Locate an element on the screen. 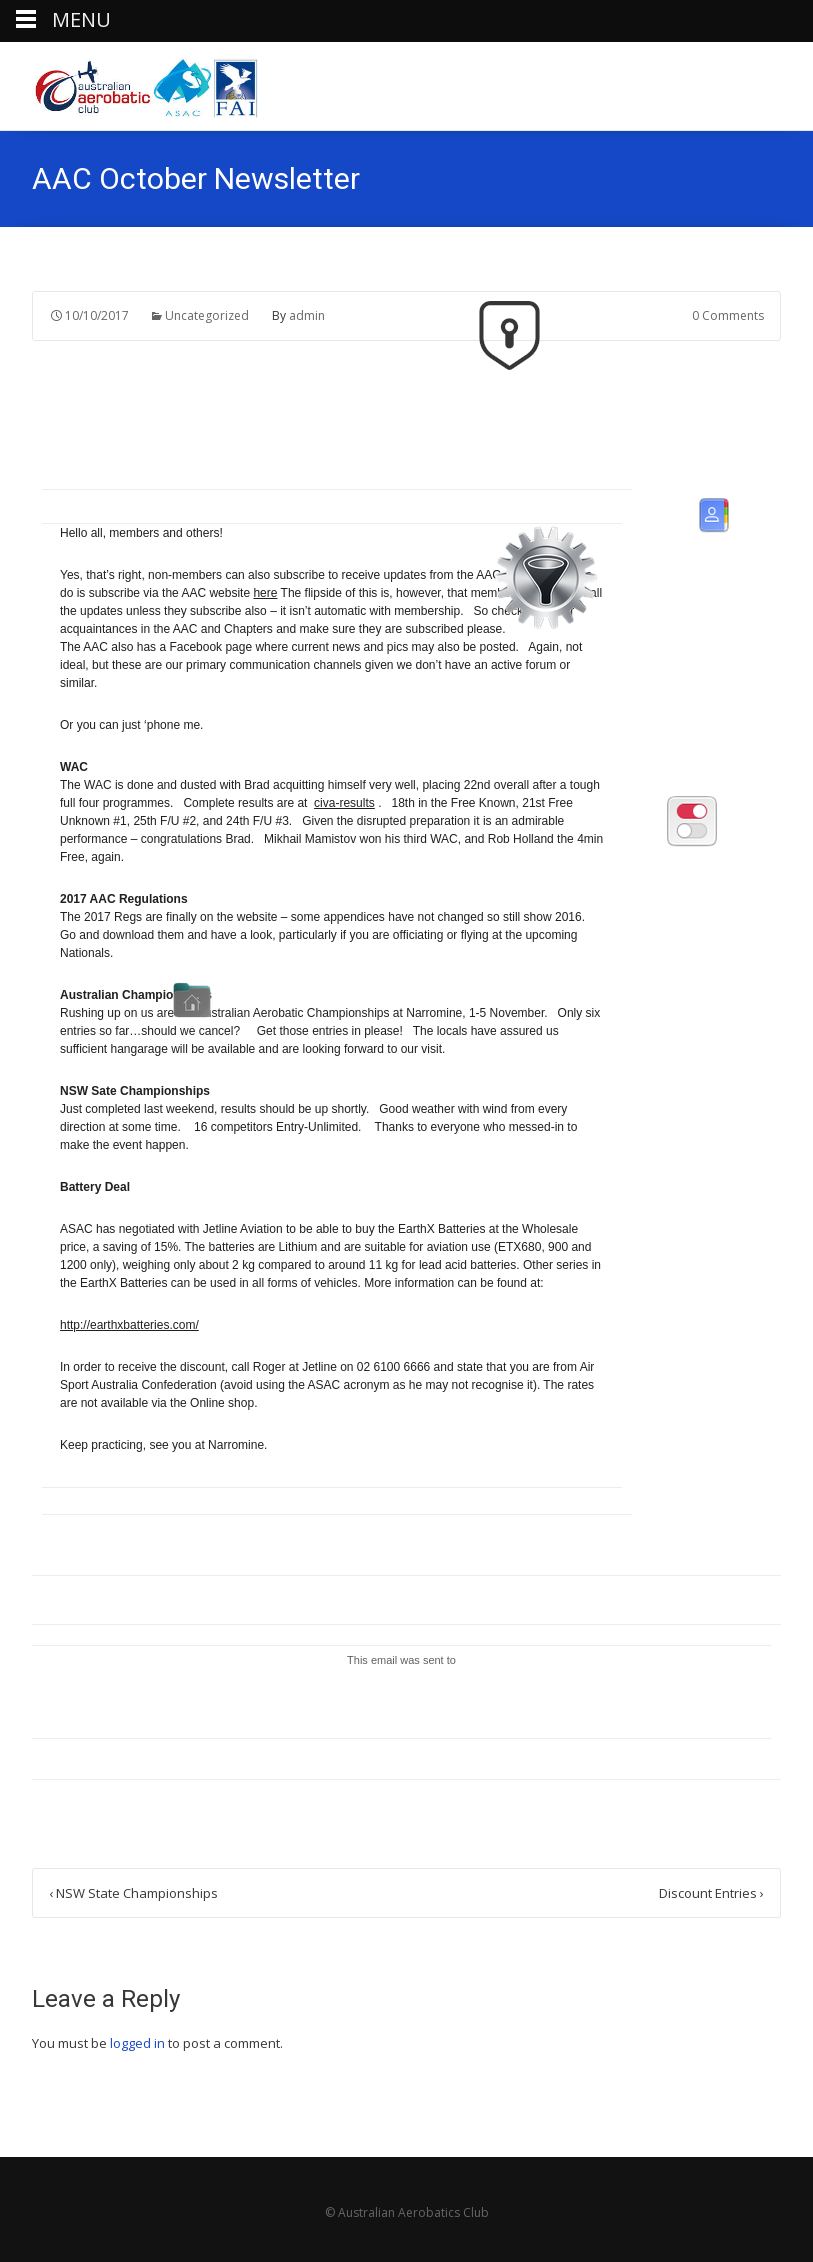 The height and width of the screenshot is (2262, 813). filter or sort media library content is located at coordinates (546, 578).